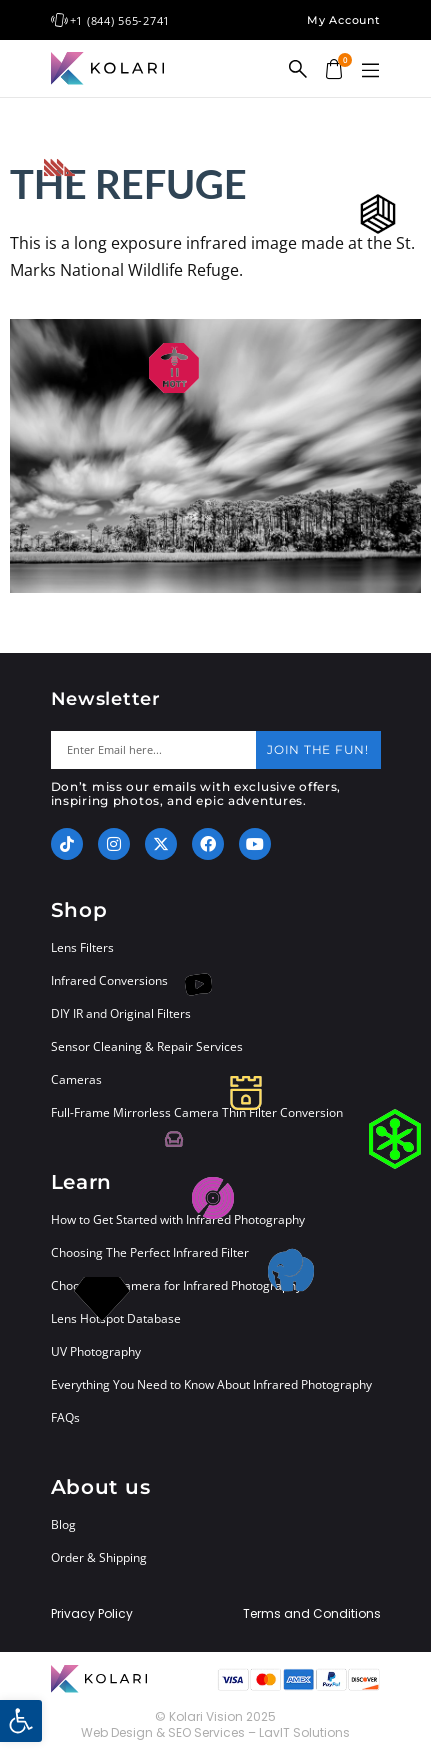 This screenshot has height=1752, width=431. Describe the element at coordinates (395, 1139) in the screenshot. I see `legacy games logo` at that location.